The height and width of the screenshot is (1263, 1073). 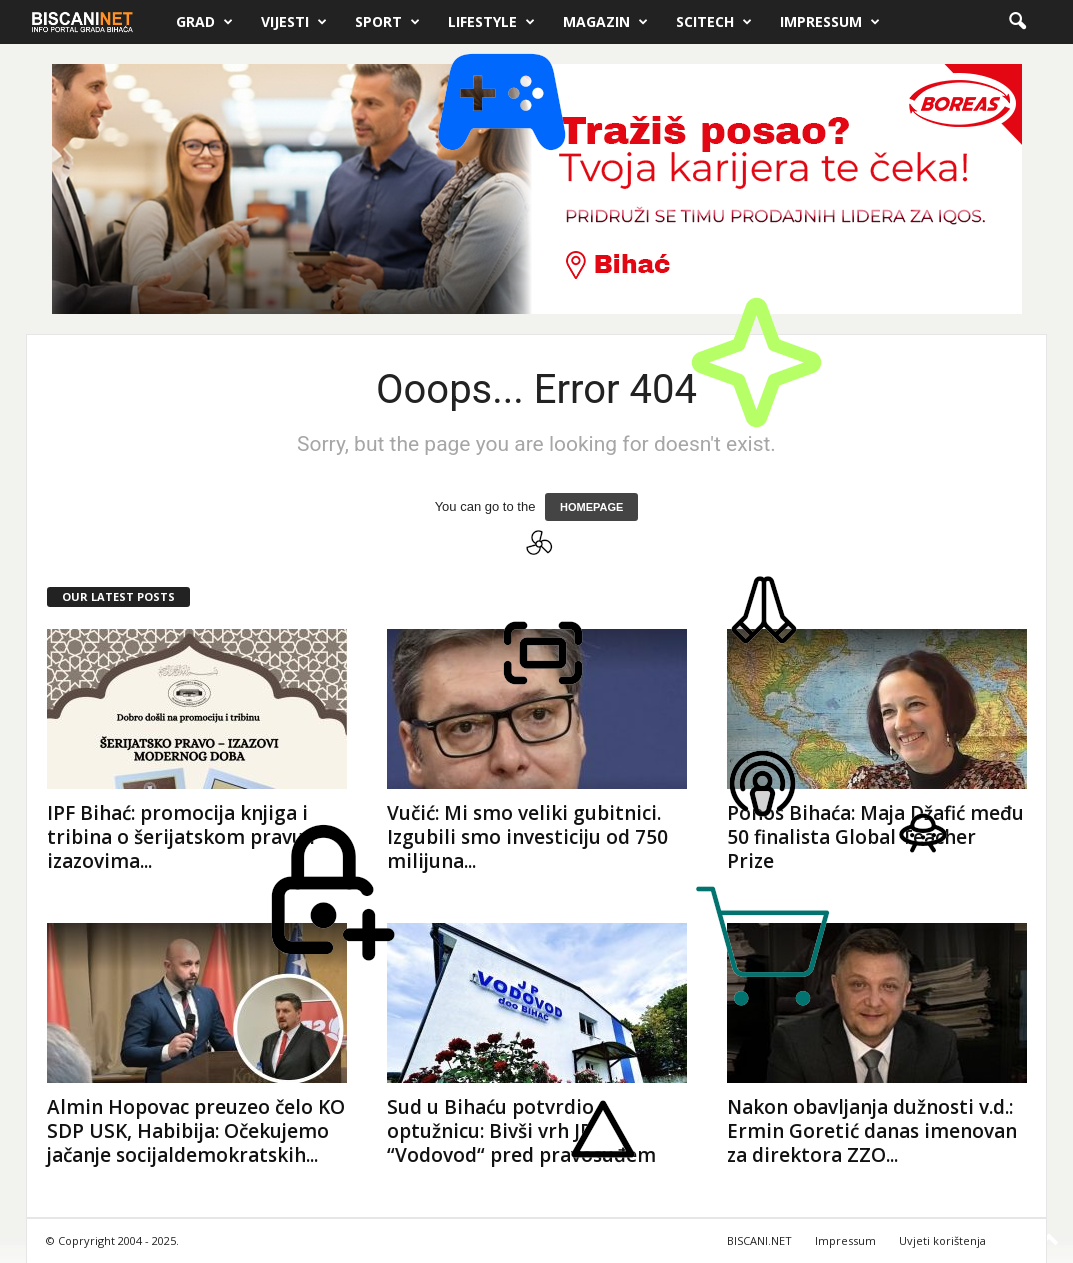 What do you see at coordinates (765, 946) in the screenshot?
I see `view your shopping cart` at bounding box center [765, 946].